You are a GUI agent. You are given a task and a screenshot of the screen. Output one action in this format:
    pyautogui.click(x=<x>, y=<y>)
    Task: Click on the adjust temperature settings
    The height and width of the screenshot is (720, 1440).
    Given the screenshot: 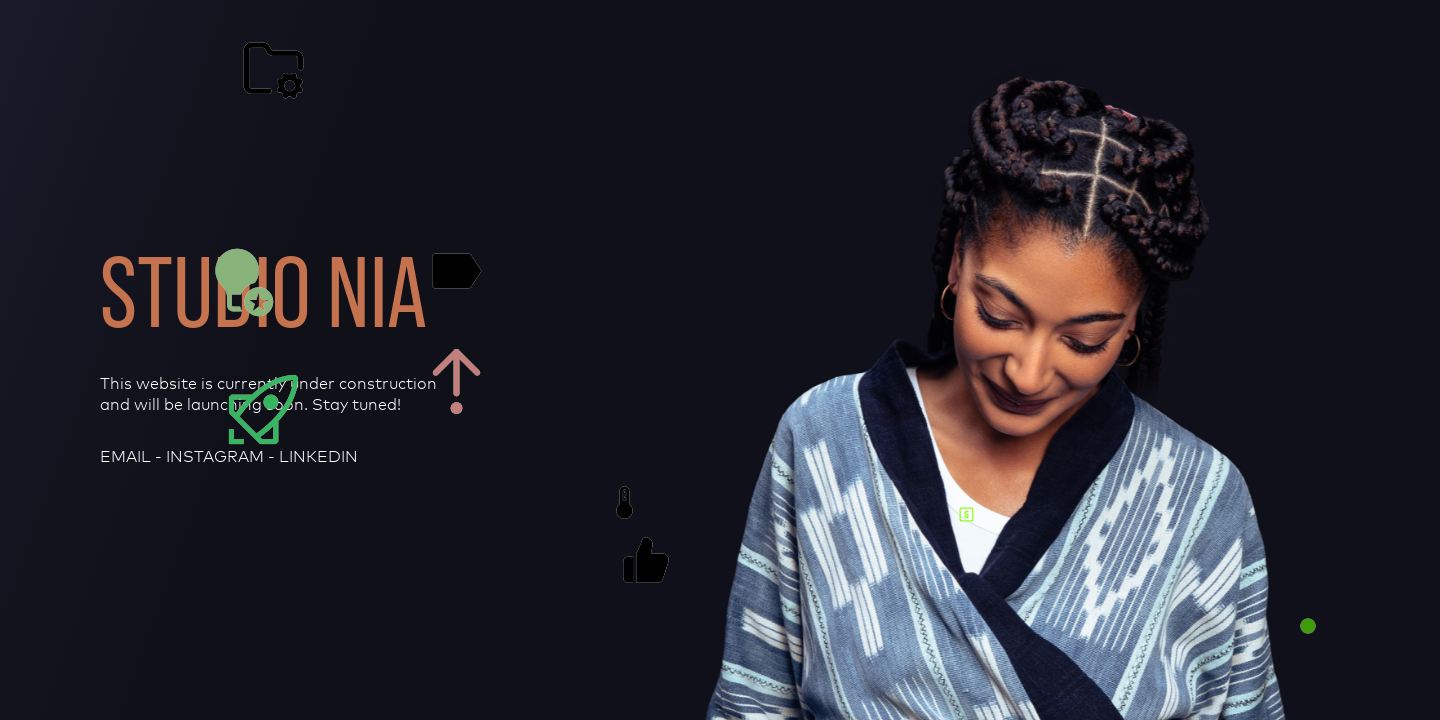 What is the action you would take?
    pyautogui.click(x=624, y=502)
    